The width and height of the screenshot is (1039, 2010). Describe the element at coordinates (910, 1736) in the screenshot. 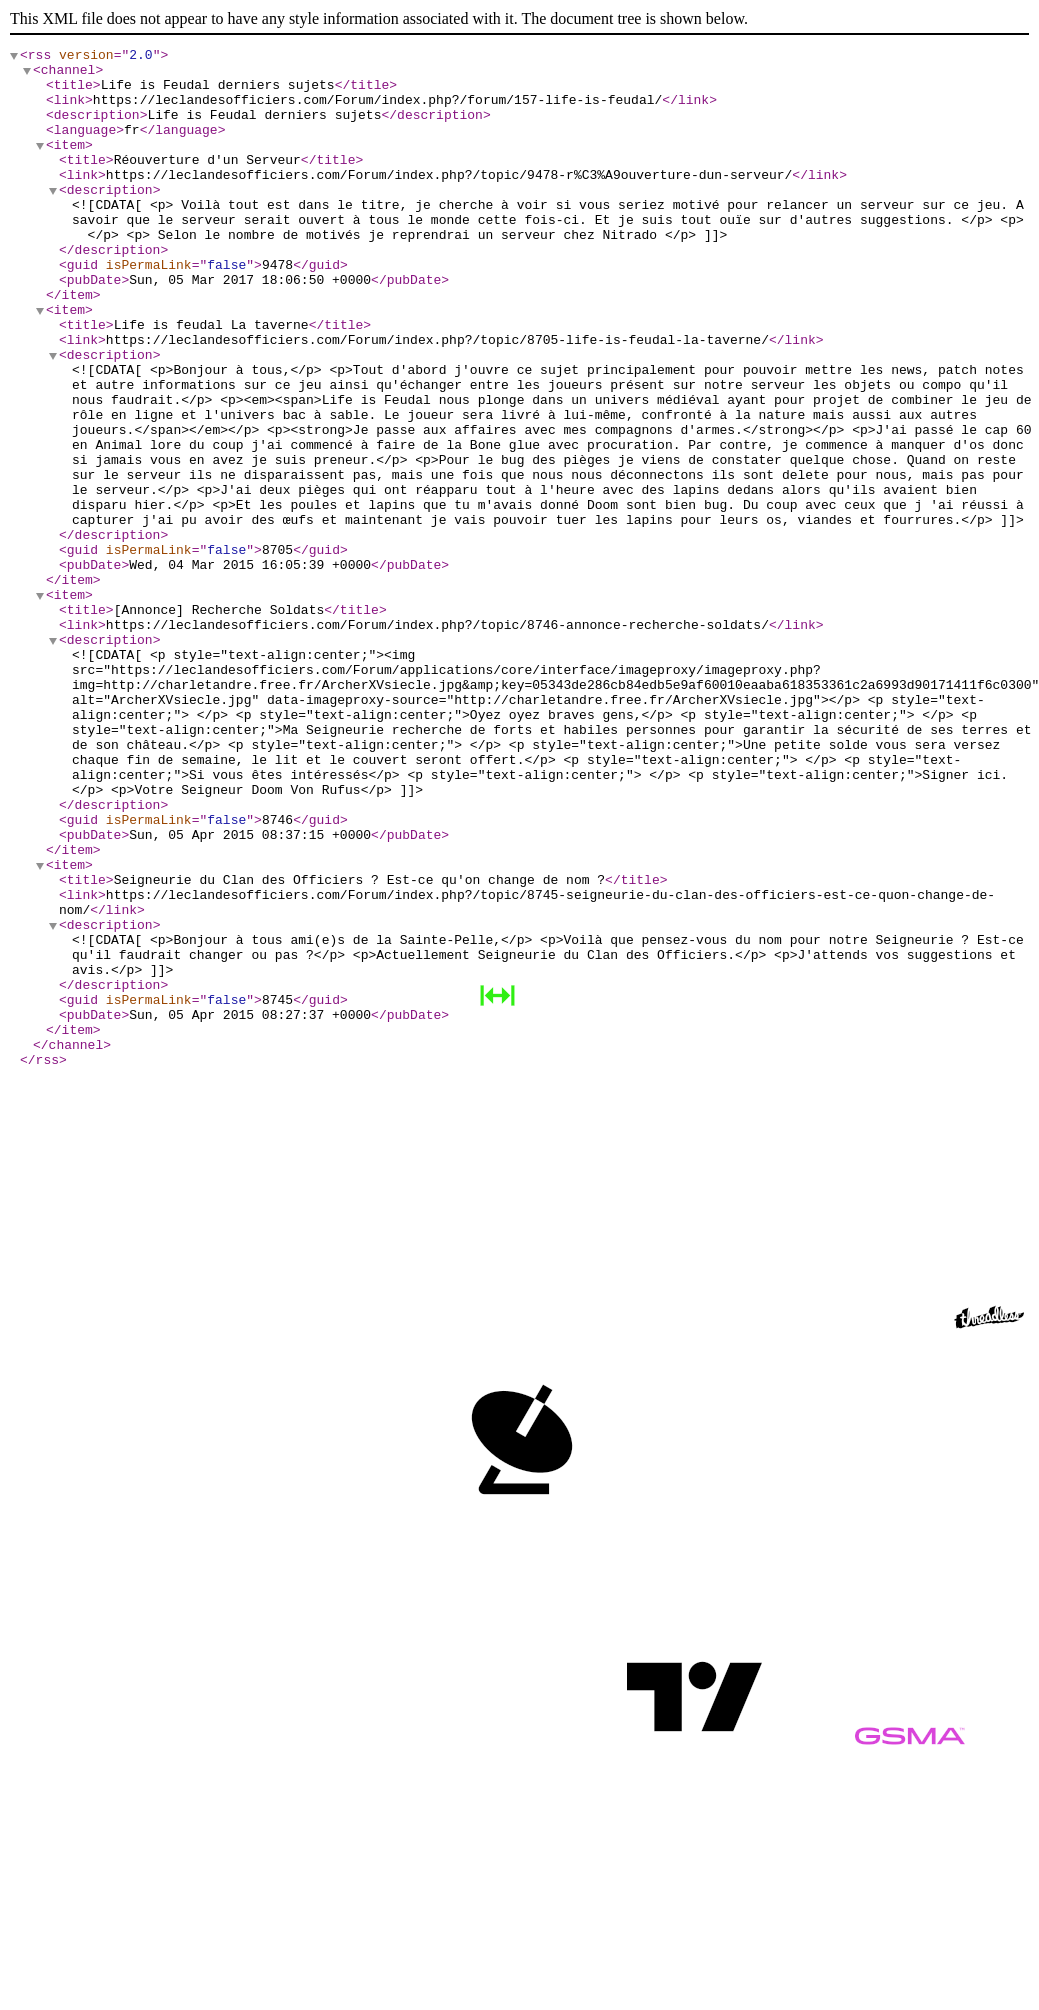

I see `GSMA organization logo` at that location.